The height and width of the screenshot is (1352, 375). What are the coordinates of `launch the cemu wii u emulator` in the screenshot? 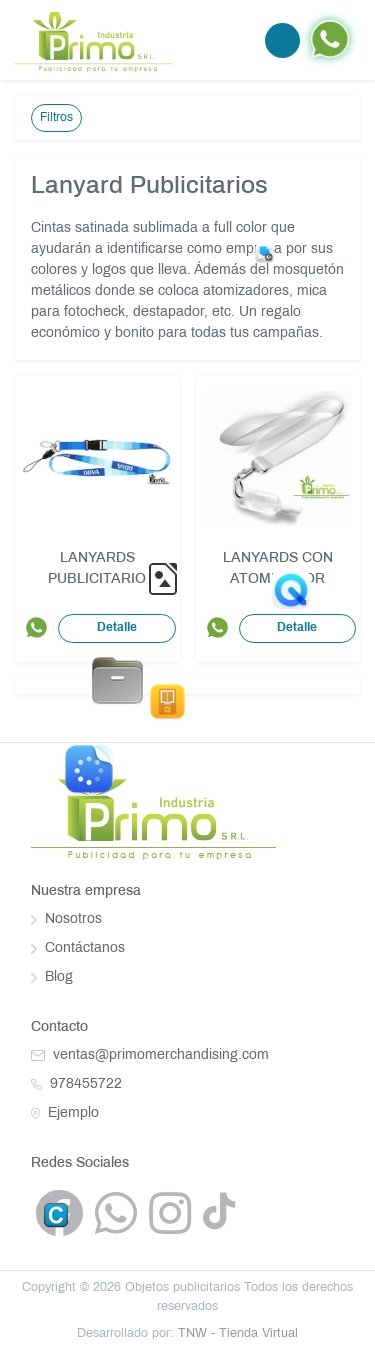 It's located at (56, 1215).